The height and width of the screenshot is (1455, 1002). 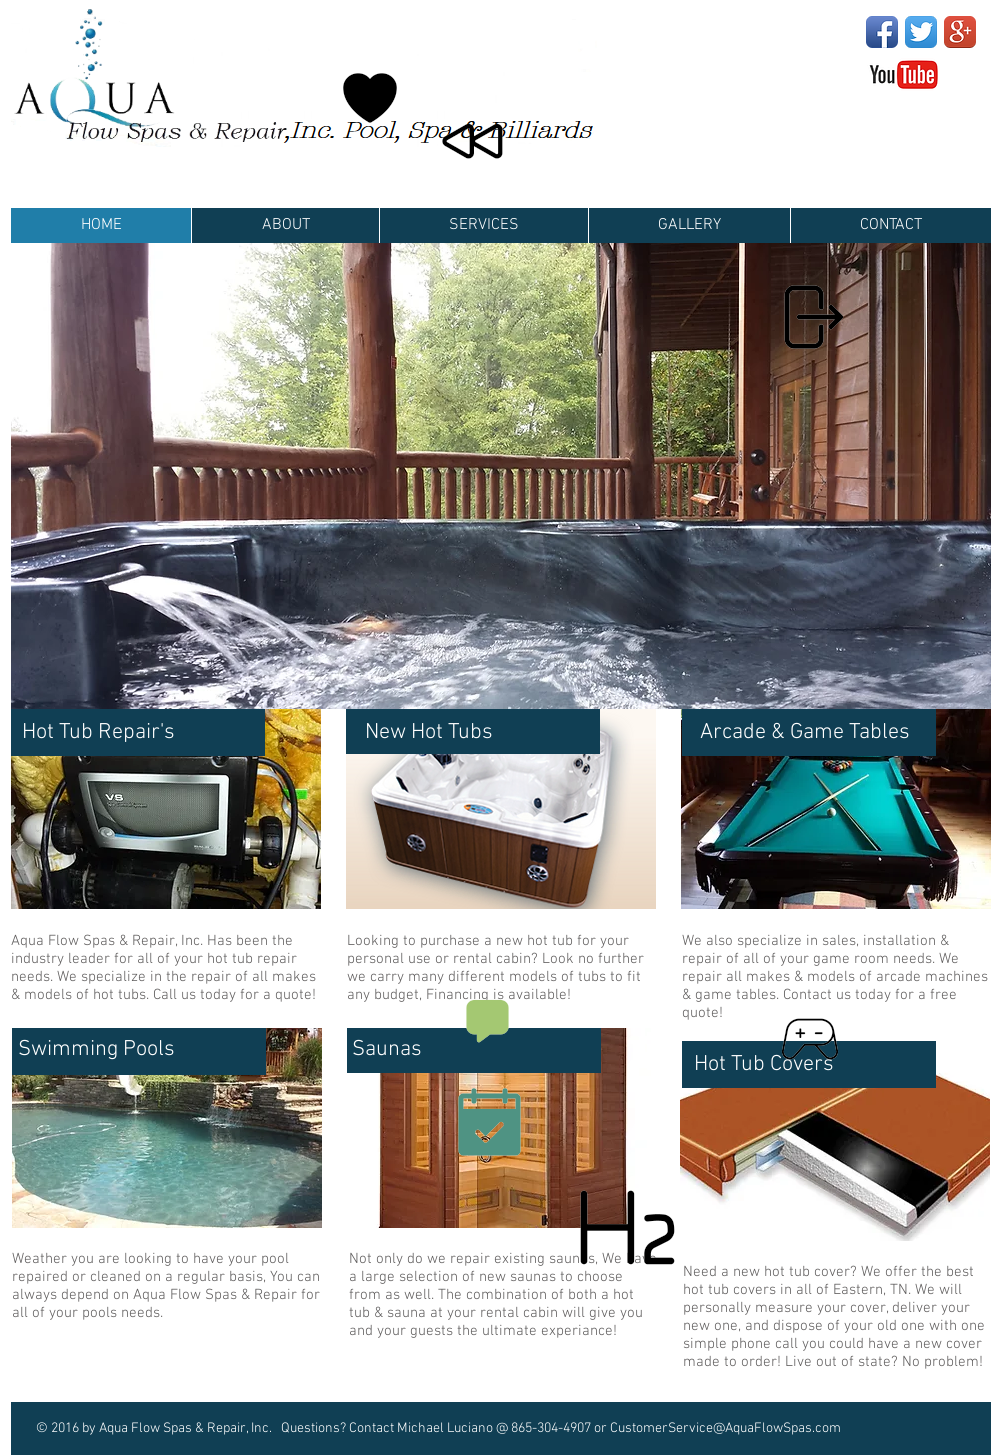 What do you see at coordinates (474, 139) in the screenshot?
I see `rewind or skip to previous track` at bounding box center [474, 139].